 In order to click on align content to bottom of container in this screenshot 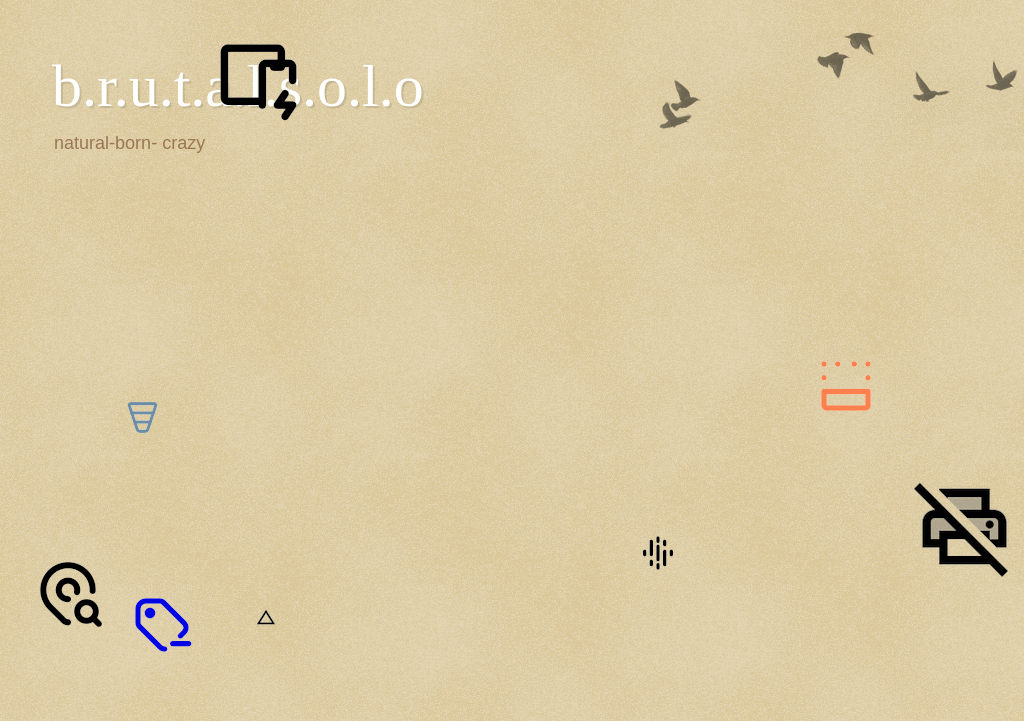, I will do `click(846, 386)`.